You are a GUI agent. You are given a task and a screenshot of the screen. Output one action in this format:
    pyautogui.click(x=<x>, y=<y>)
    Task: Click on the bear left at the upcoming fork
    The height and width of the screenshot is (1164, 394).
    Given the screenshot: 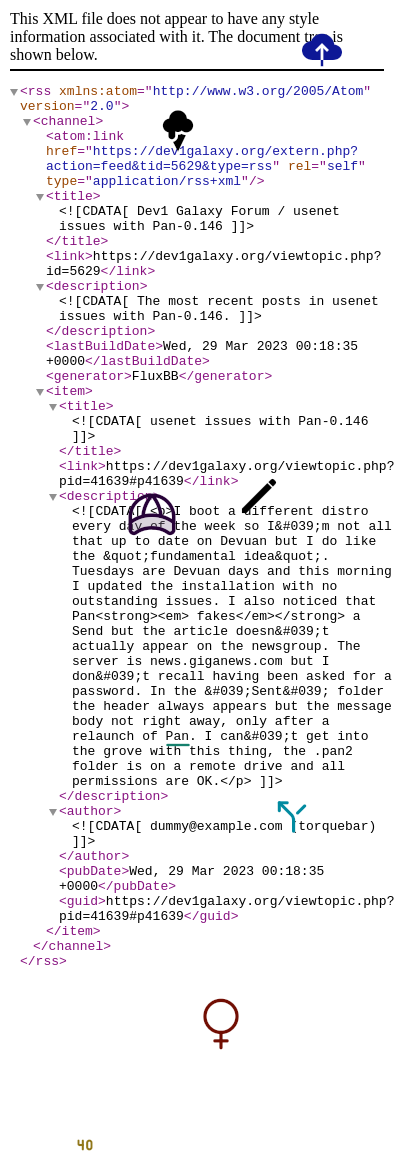 What is the action you would take?
    pyautogui.click(x=292, y=817)
    